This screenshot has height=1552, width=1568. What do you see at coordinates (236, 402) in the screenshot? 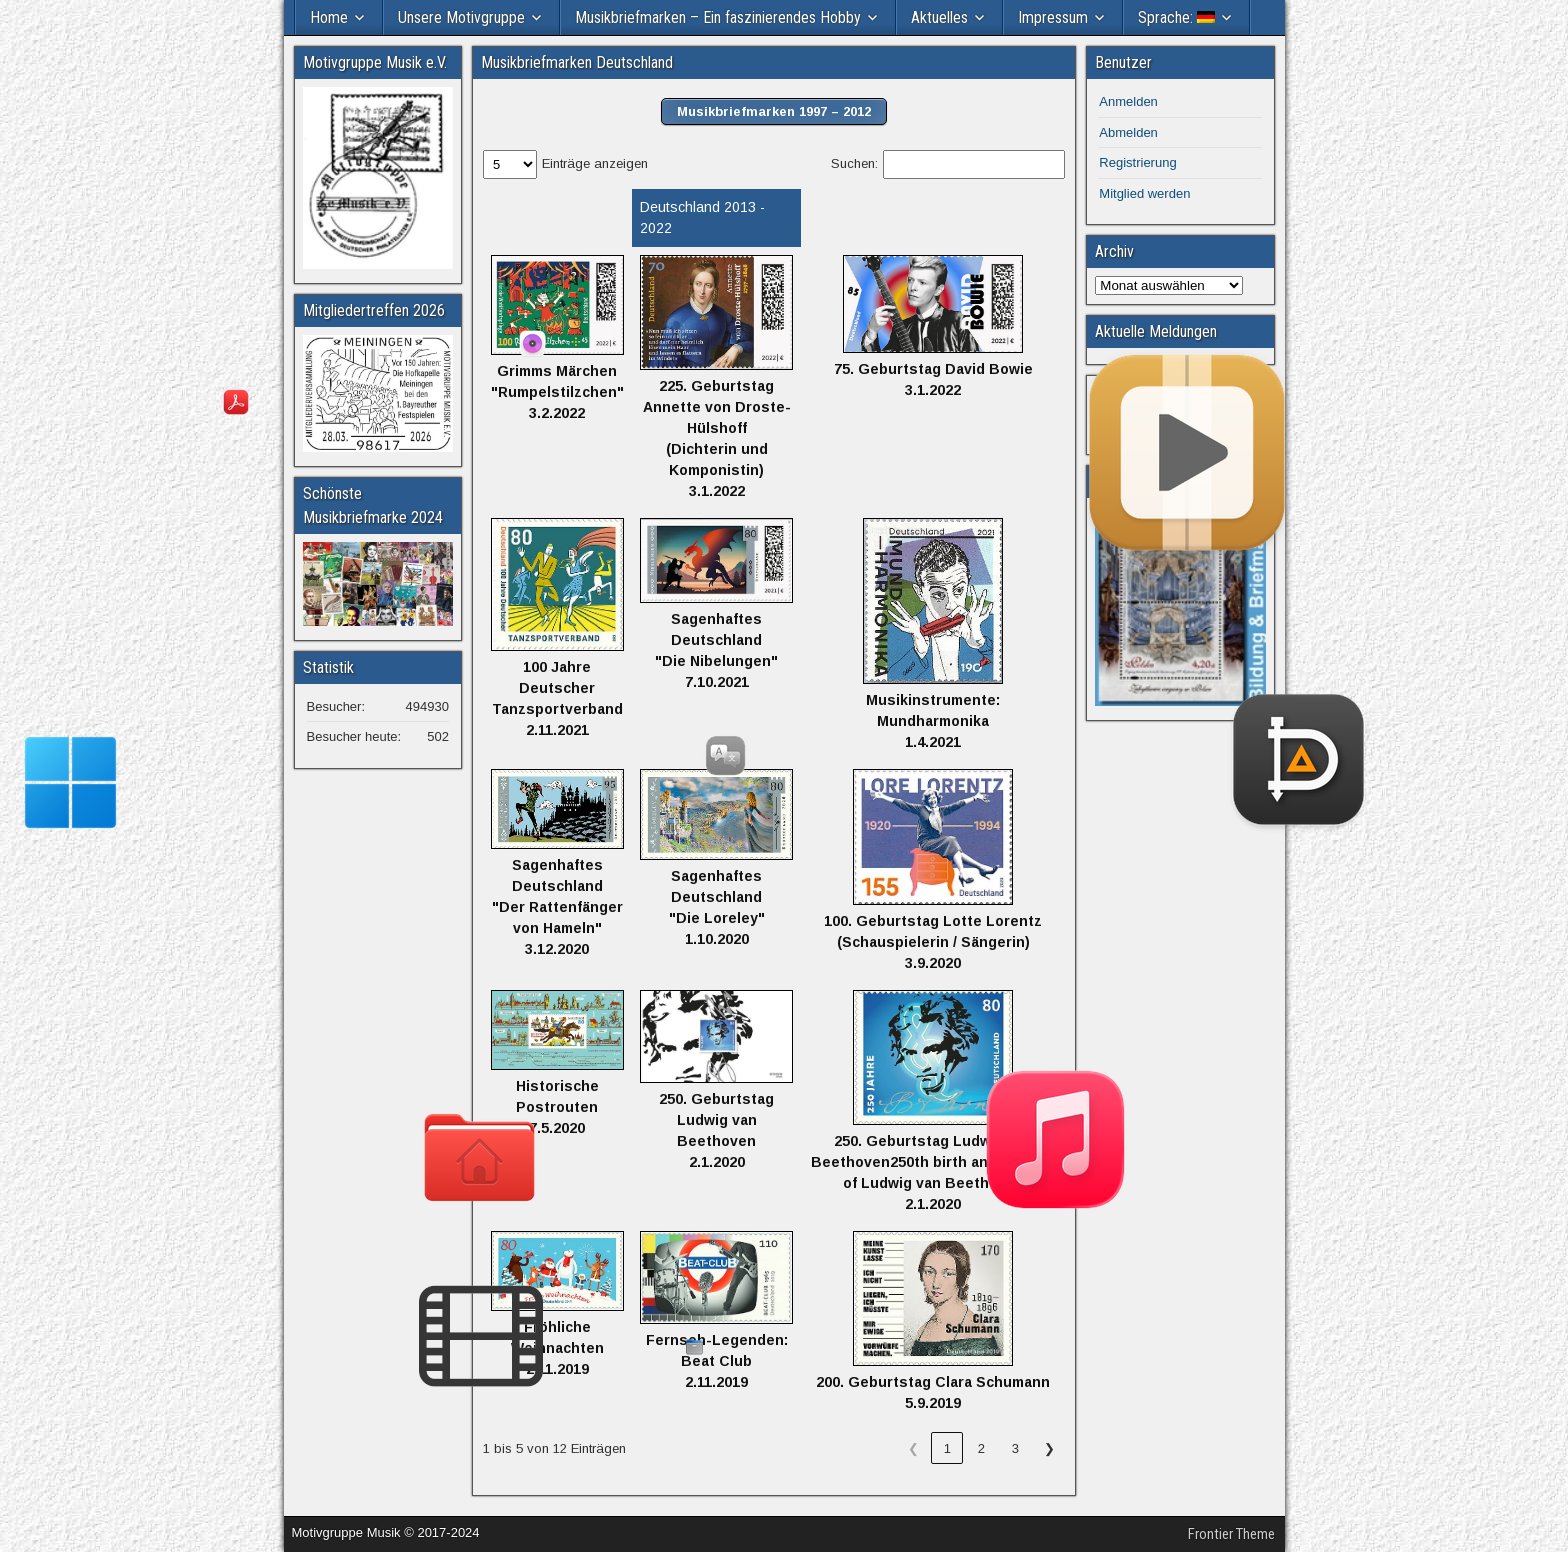
I see `open adobe acrobat reader` at bounding box center [236, 402].